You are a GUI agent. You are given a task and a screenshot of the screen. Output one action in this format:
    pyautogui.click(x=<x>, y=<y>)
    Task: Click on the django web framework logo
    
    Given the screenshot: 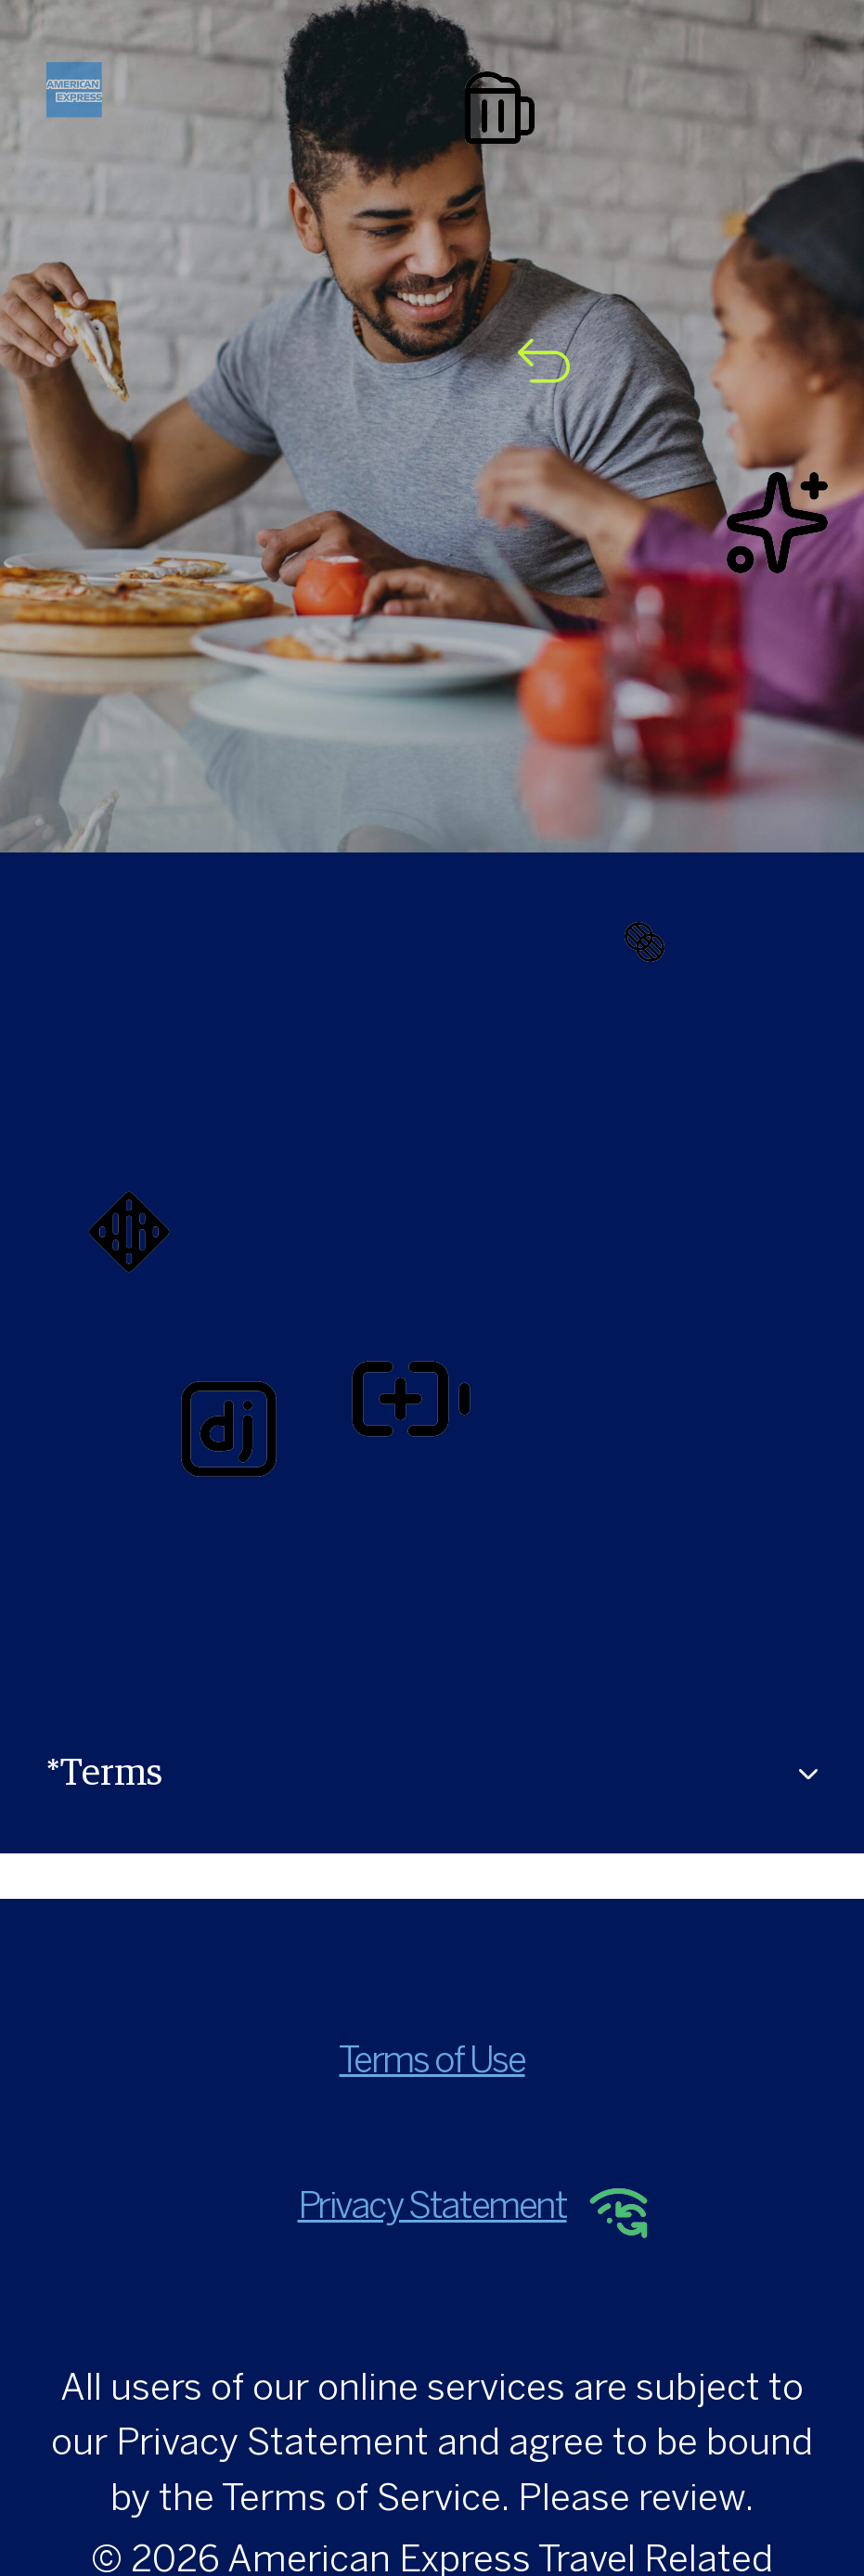 What is the action you would take?
    pyautogui.click(x=228, y=1429)
    